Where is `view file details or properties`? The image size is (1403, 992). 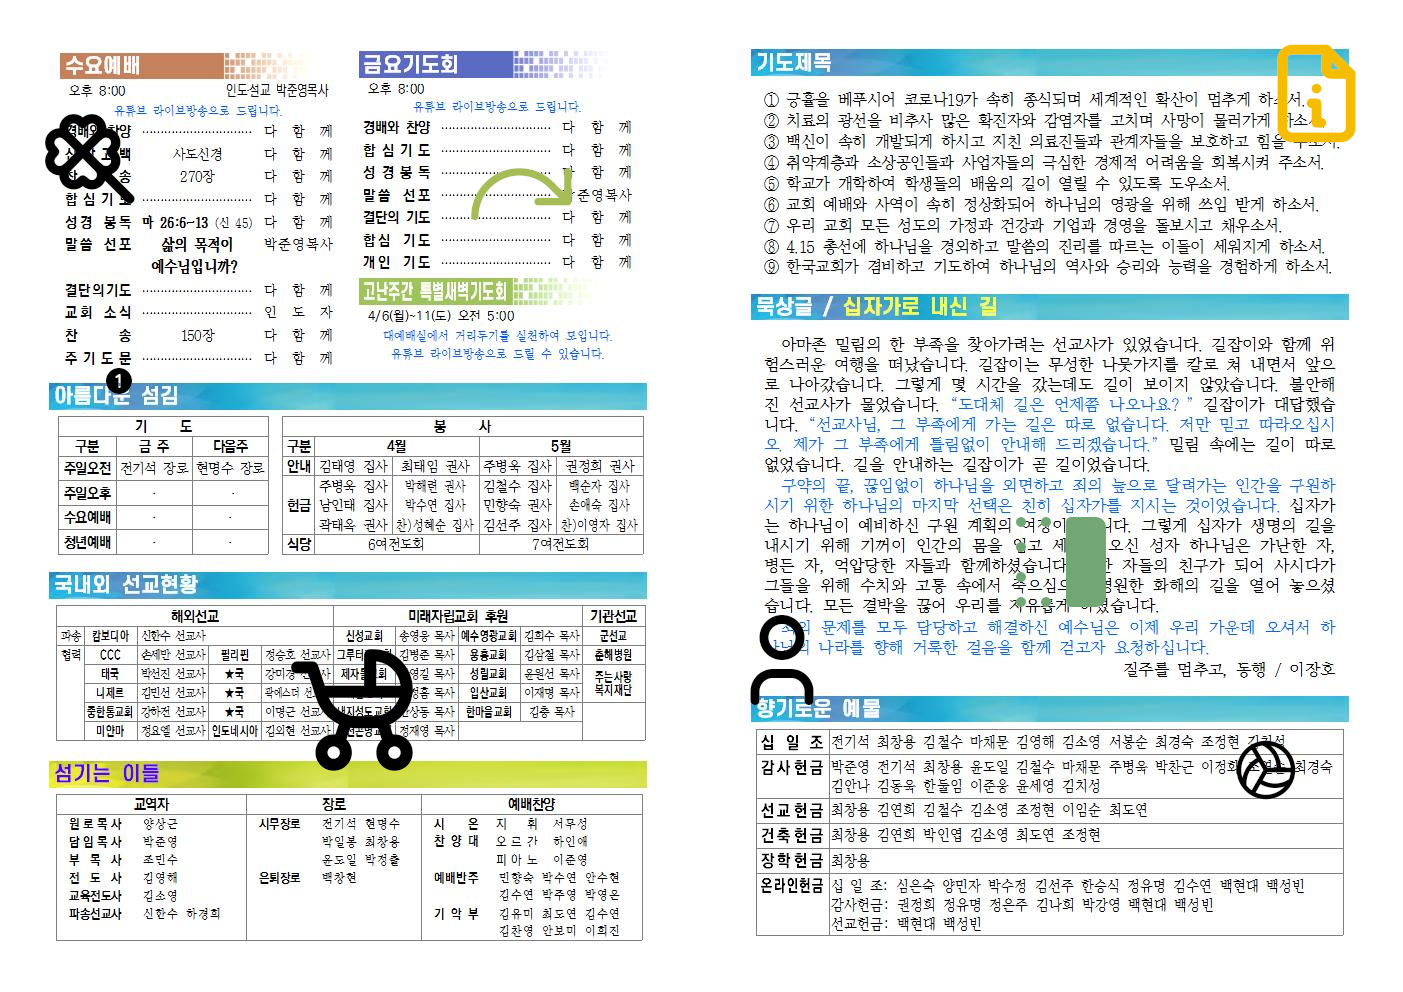 view file details or properties is located at coordinates (1316, 93).